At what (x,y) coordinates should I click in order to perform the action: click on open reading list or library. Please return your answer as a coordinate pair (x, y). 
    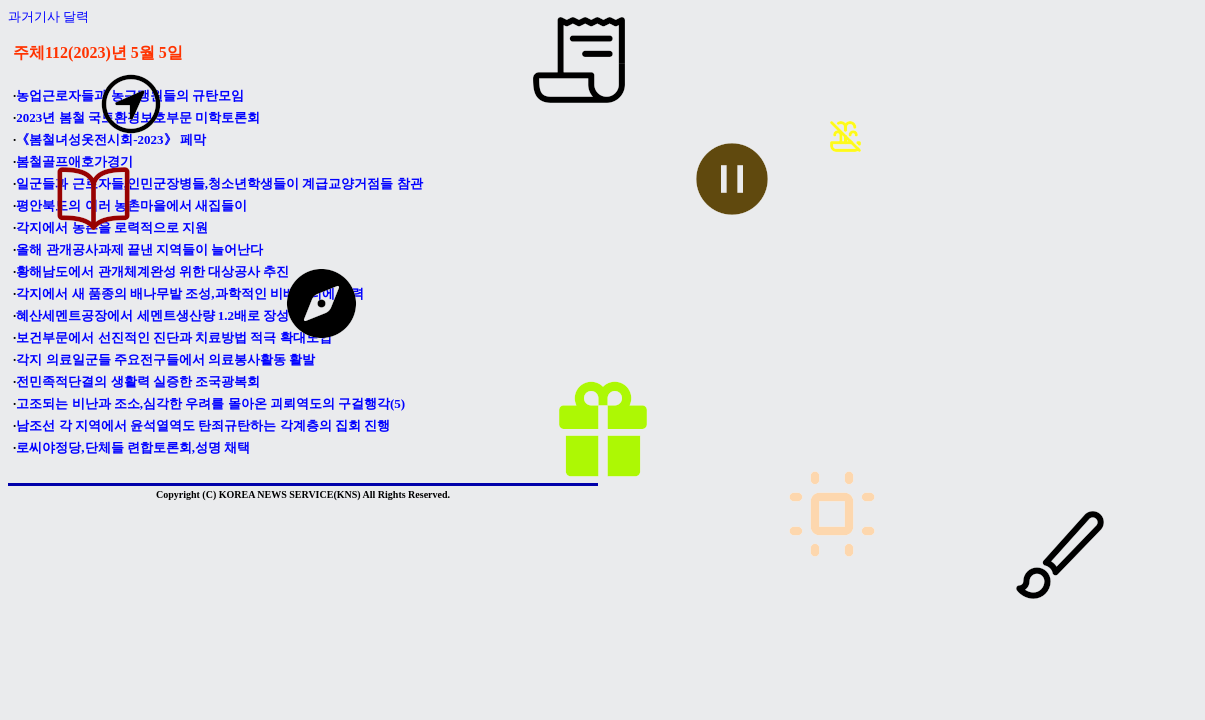
    Looking at the image, I should click on (93, 198).